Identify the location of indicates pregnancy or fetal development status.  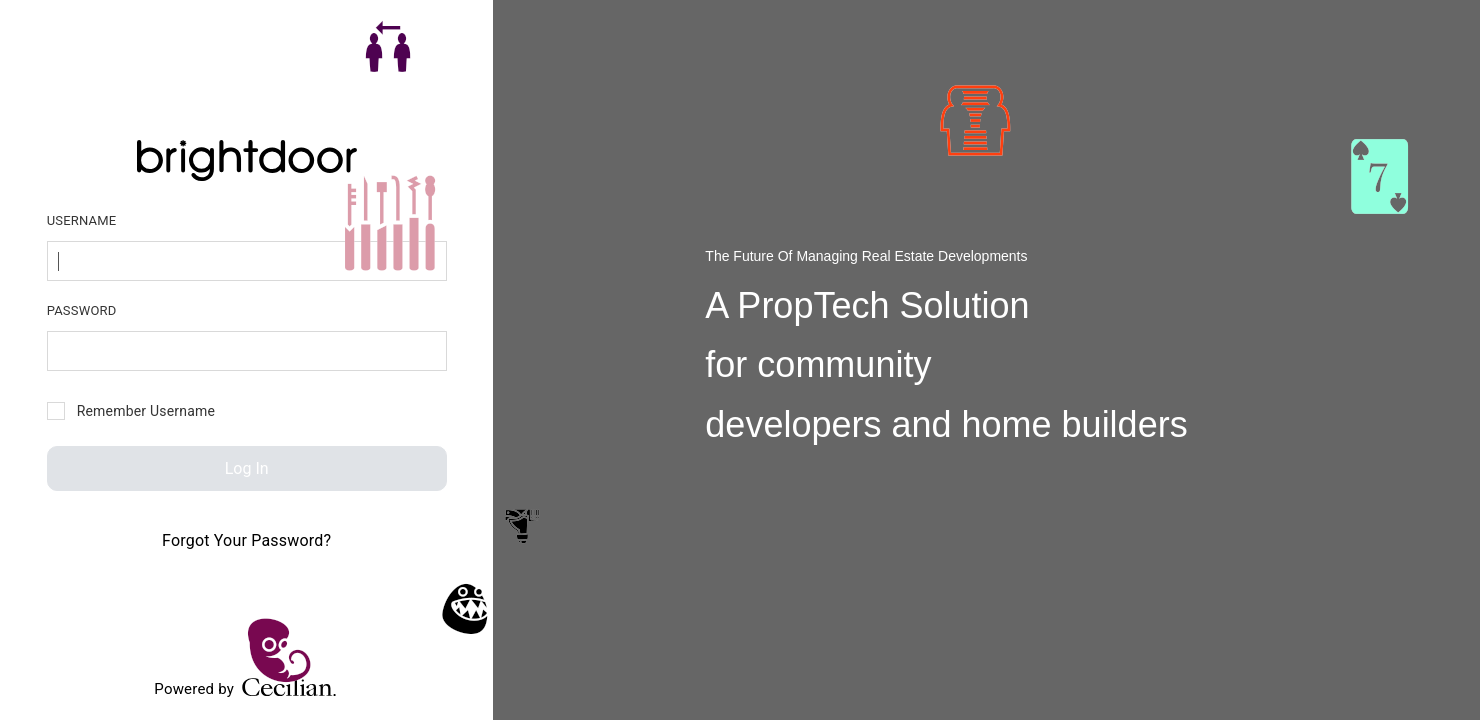
(279, 650).